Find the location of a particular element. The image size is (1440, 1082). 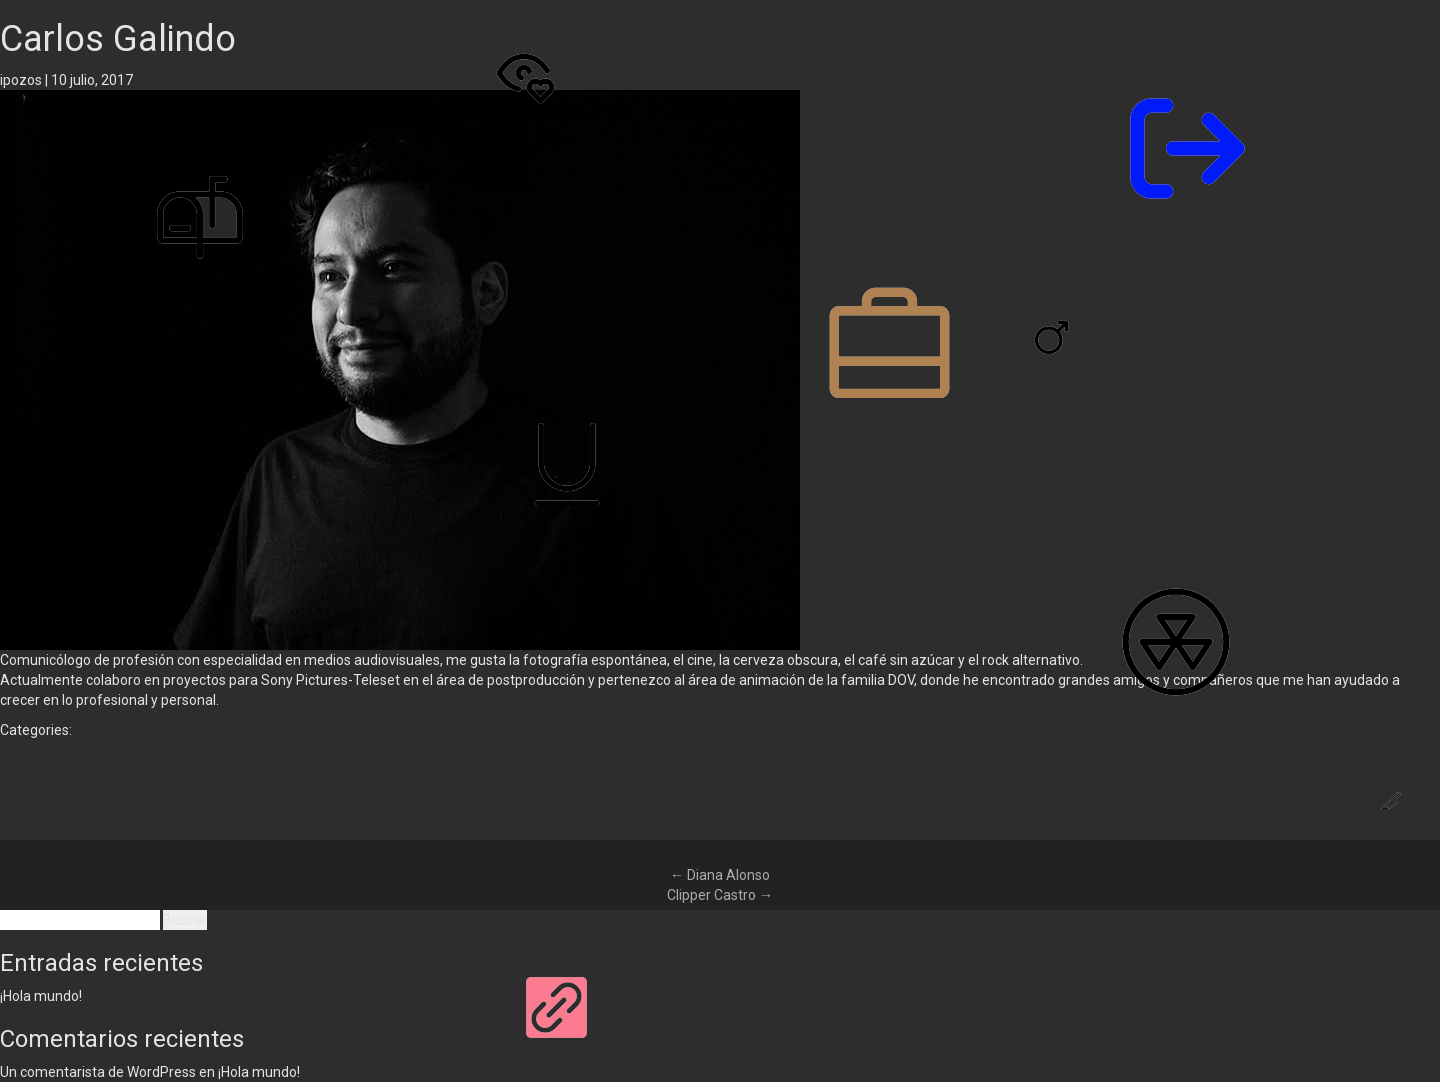

select male gender option is located at coordinates (1051, 337).